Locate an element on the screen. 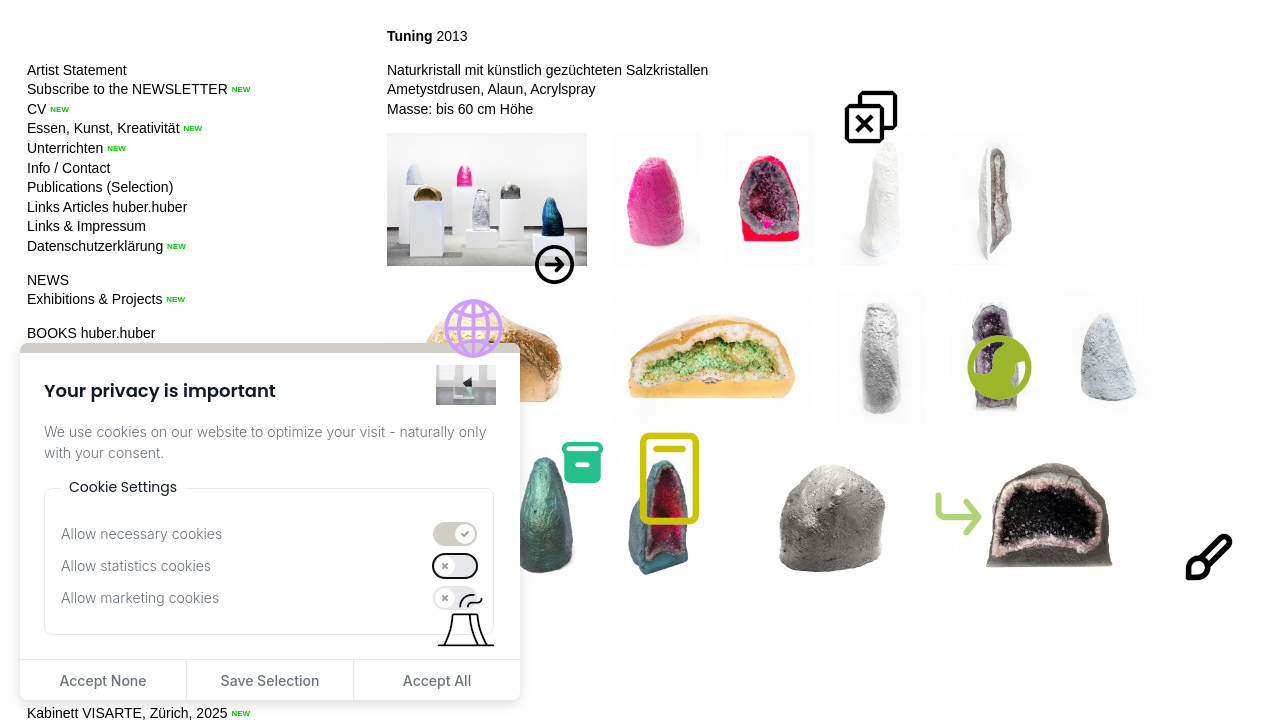 The image size is (1280, 720). proceed to the next step is located at coordinates (554, 264).